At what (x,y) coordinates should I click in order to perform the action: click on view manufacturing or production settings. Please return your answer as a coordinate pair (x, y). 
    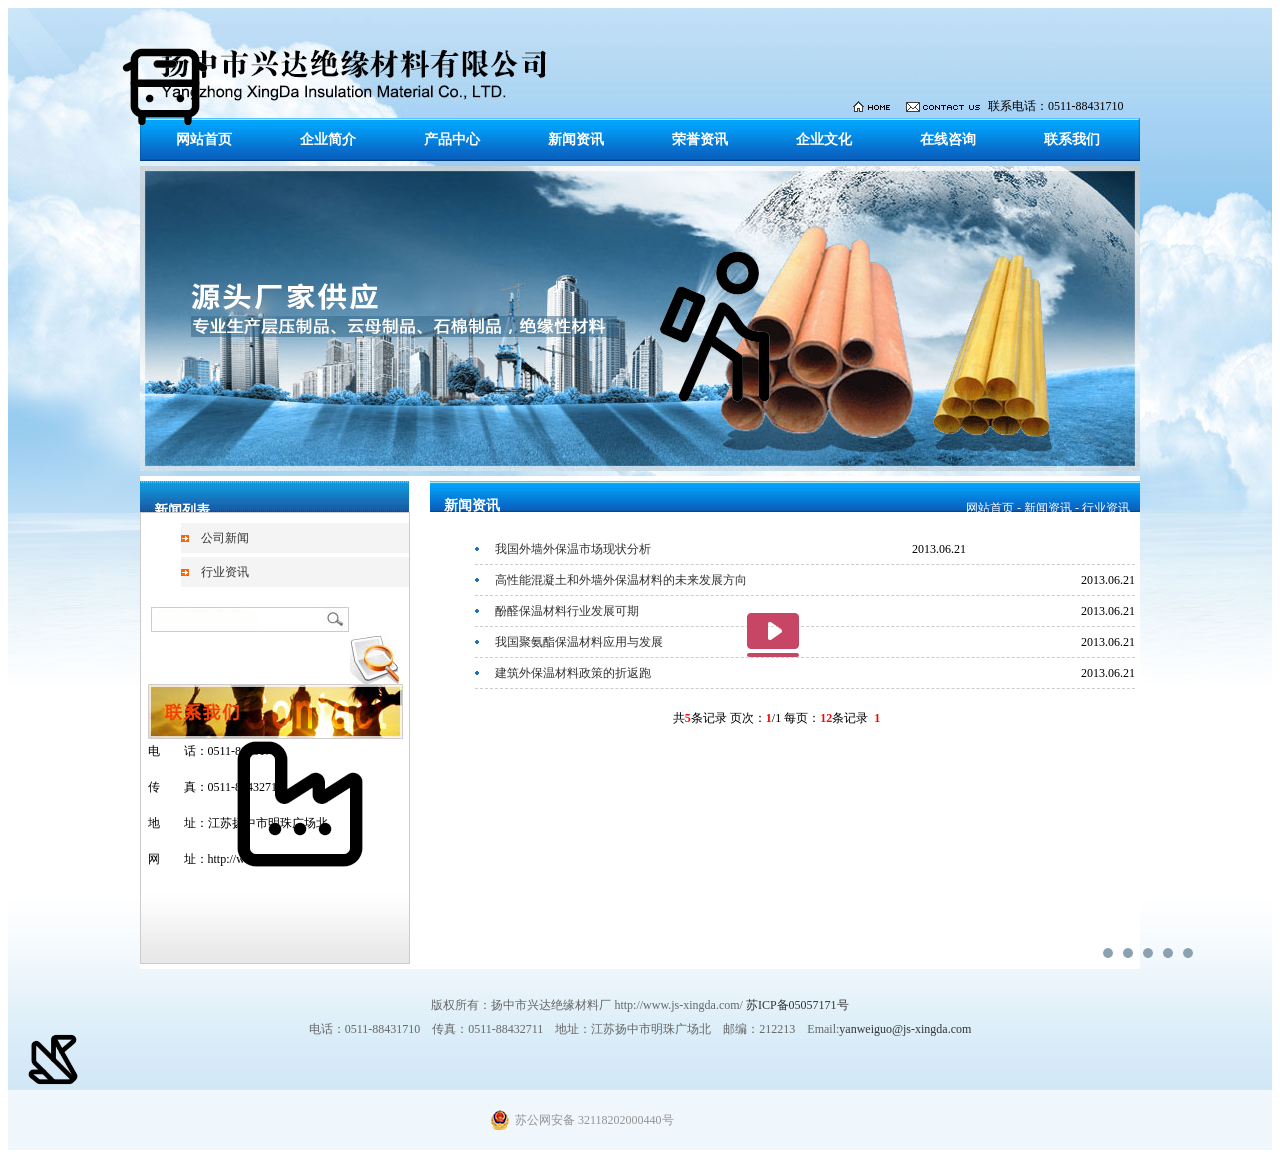
    Looking at the image, I should click on (300, 804).